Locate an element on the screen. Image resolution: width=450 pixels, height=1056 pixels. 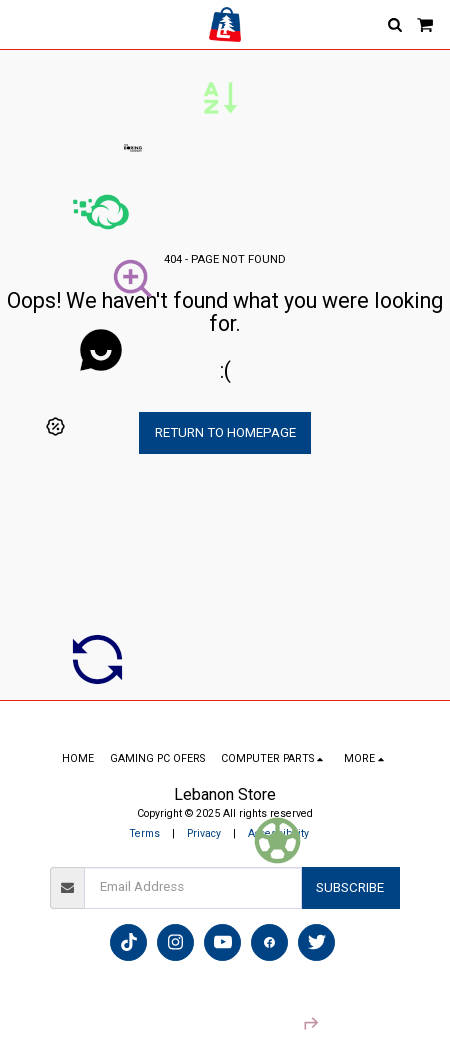
sort items alphabetically from A to Z is located at coordinates (220, 98).